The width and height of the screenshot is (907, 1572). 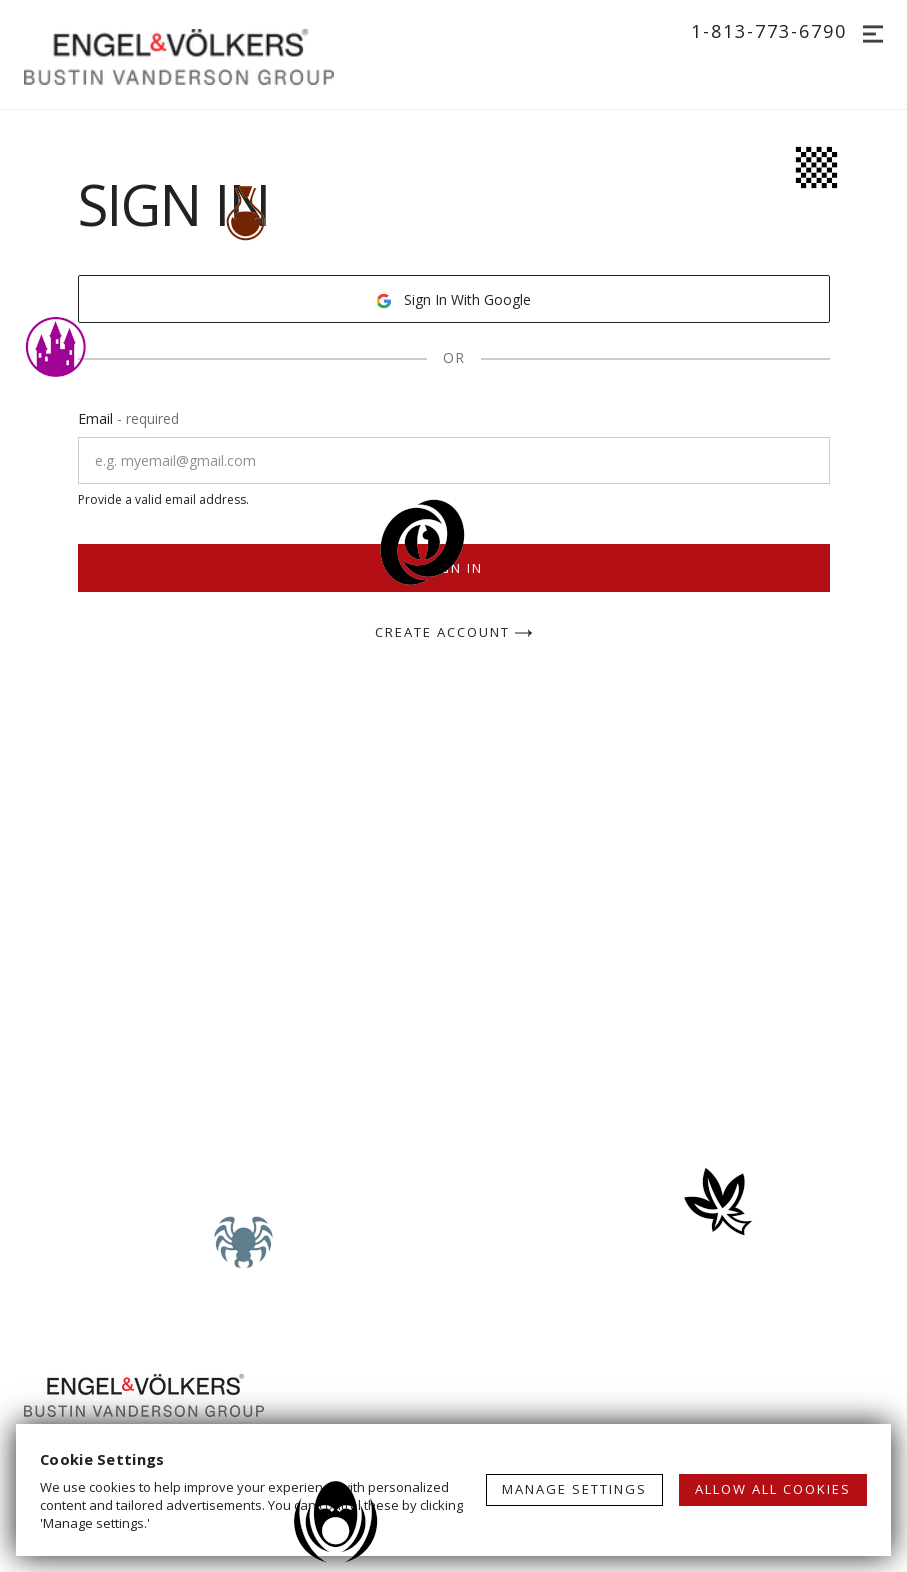 What do you see at coordinates (245, 213) in the screenshot?
I see `access the alchemy or crafting menu` at bounding box center [245, 213].